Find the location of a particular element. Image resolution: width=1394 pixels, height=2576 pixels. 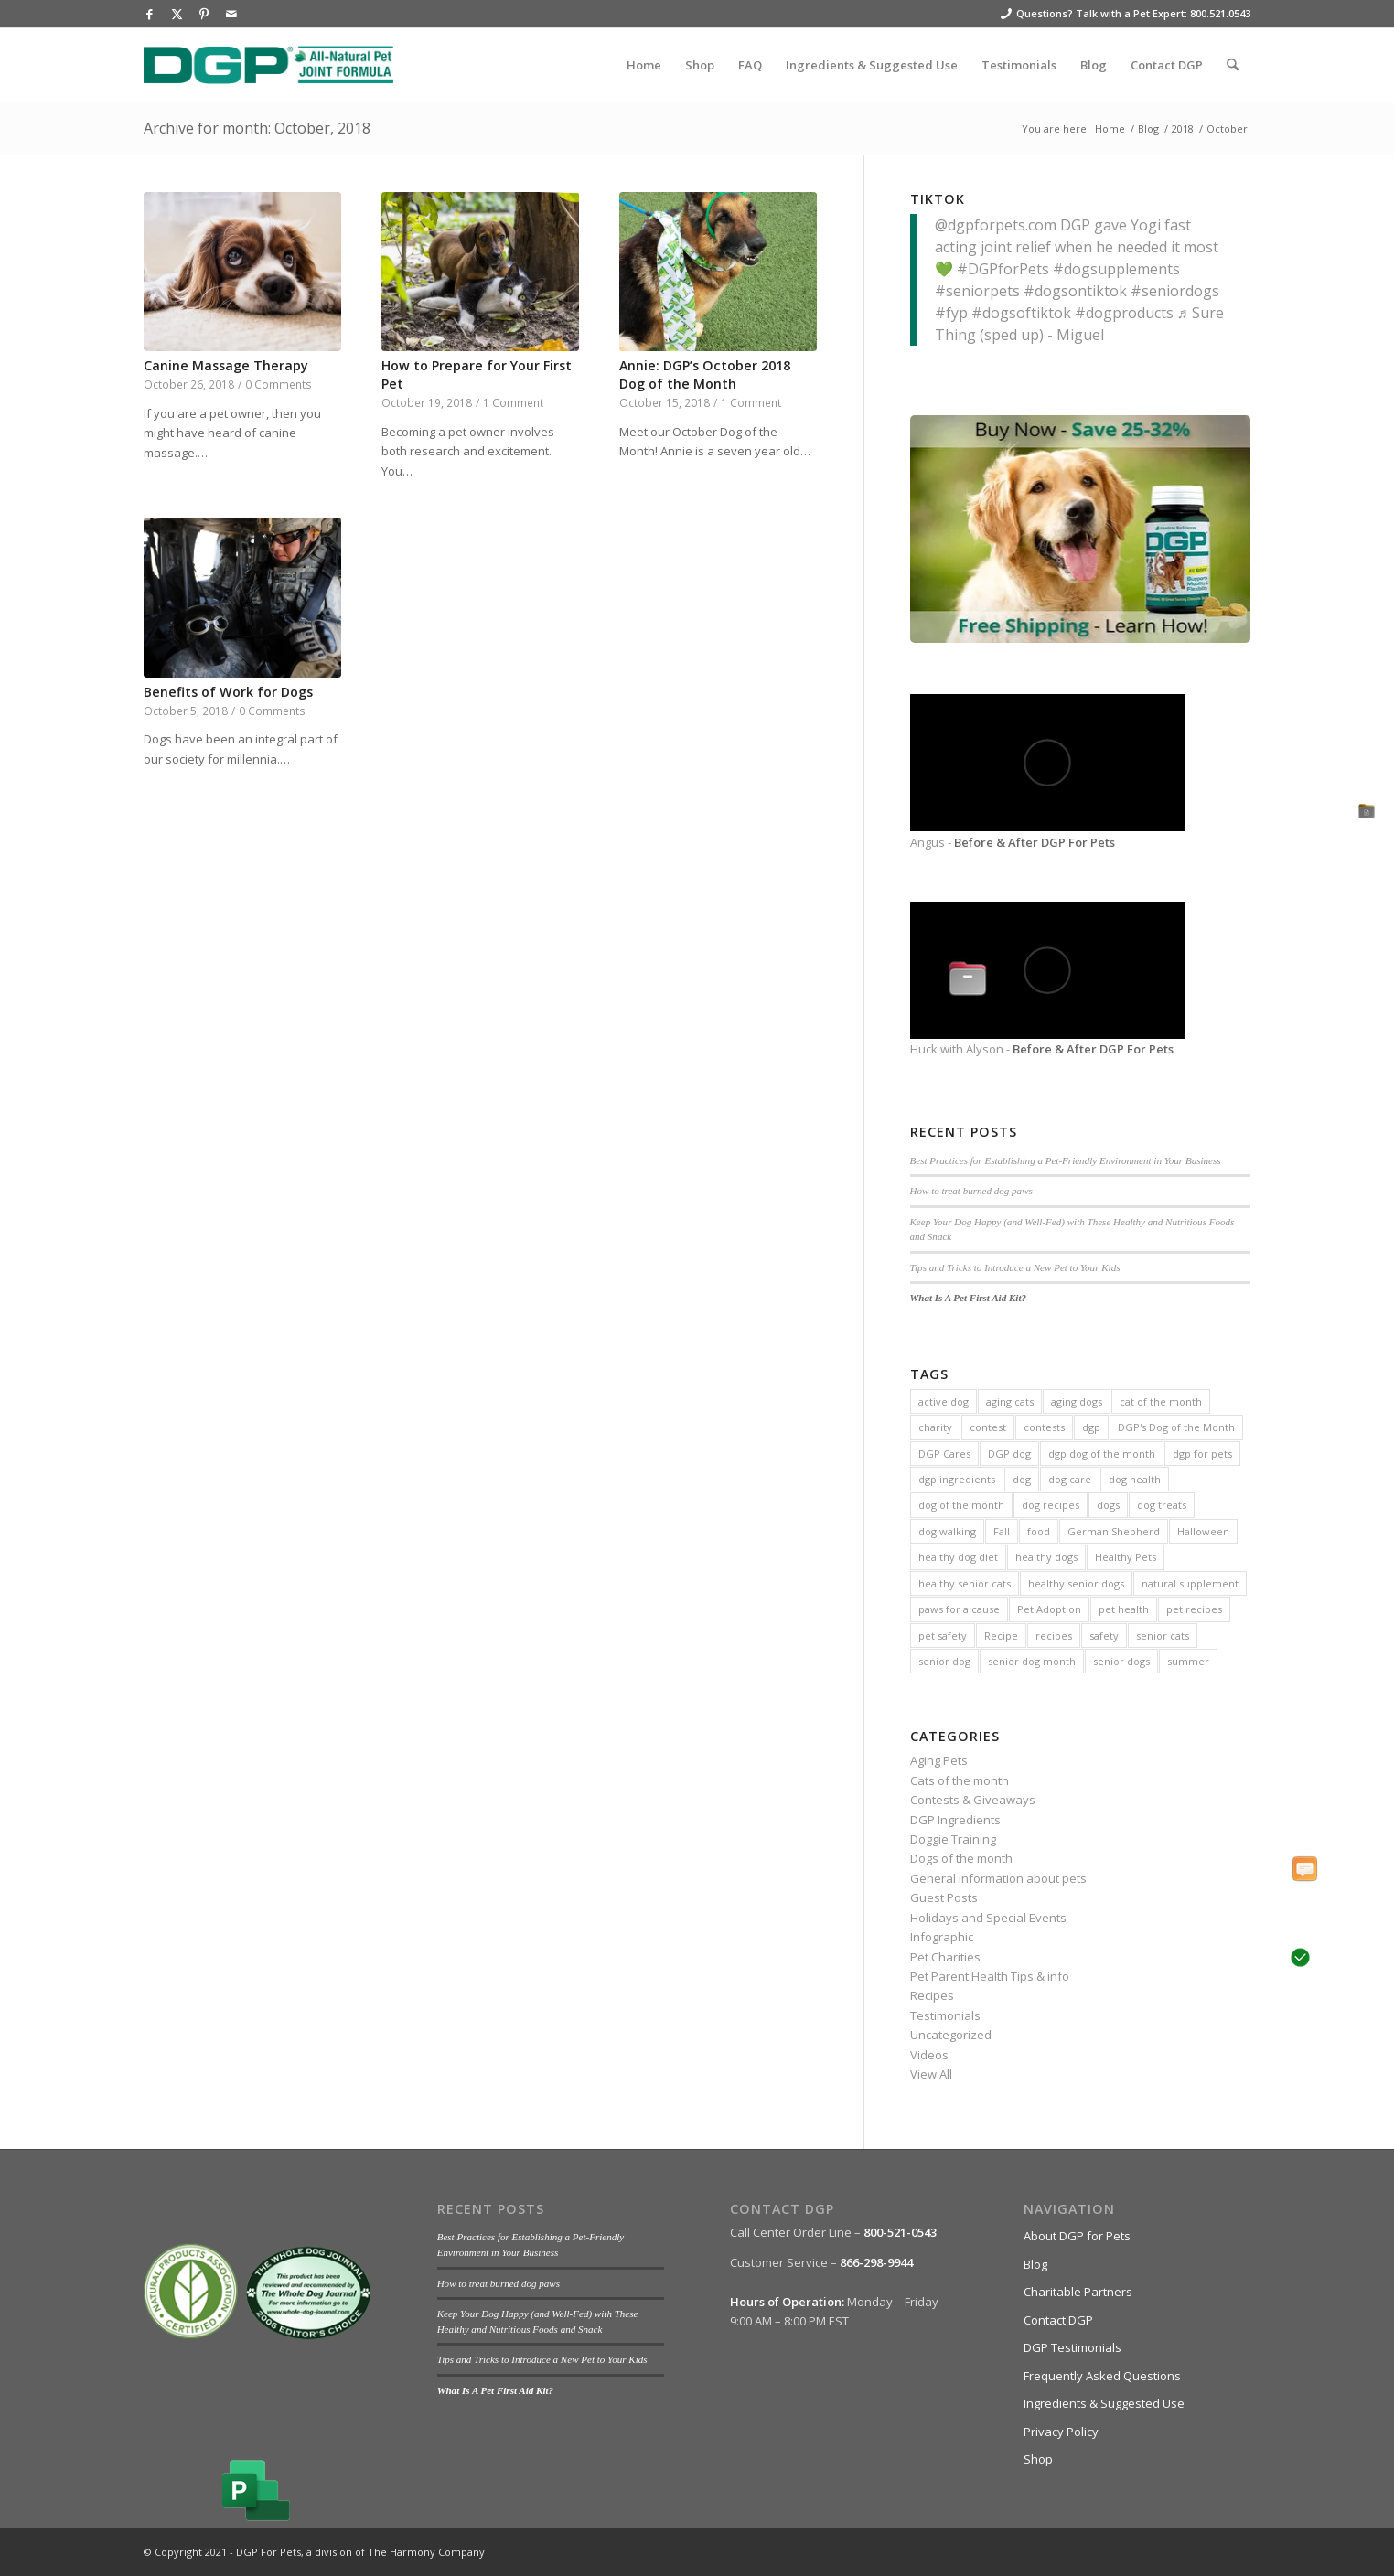

open the file manager is located at coordinates (968, 978).